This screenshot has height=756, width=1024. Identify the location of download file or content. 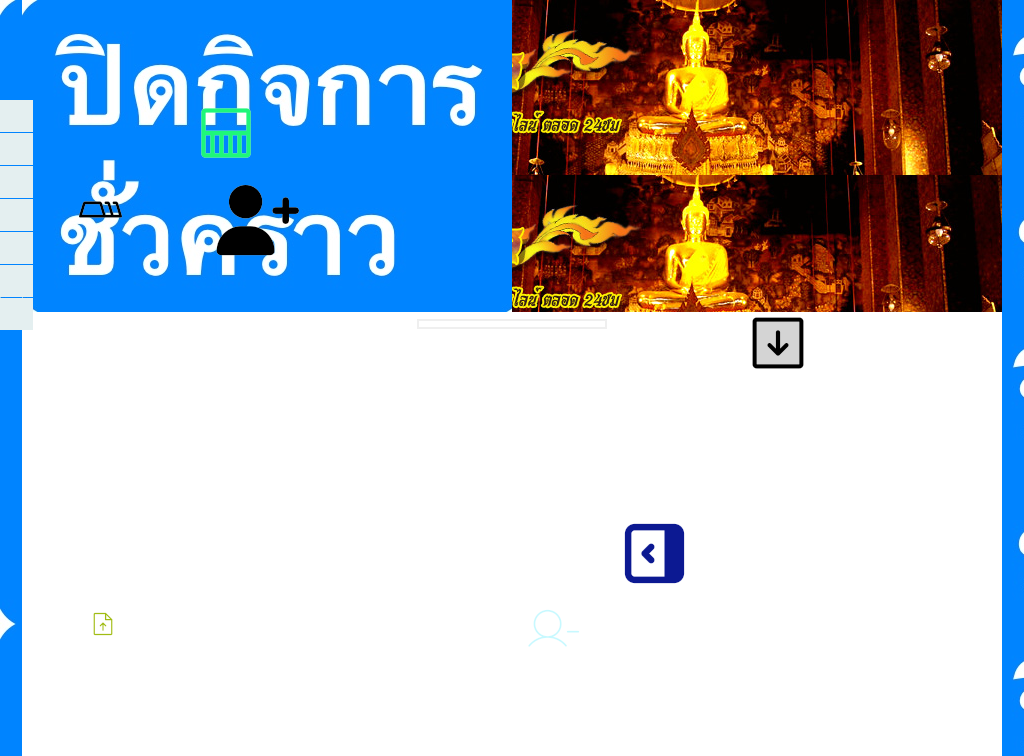
(778, 343).